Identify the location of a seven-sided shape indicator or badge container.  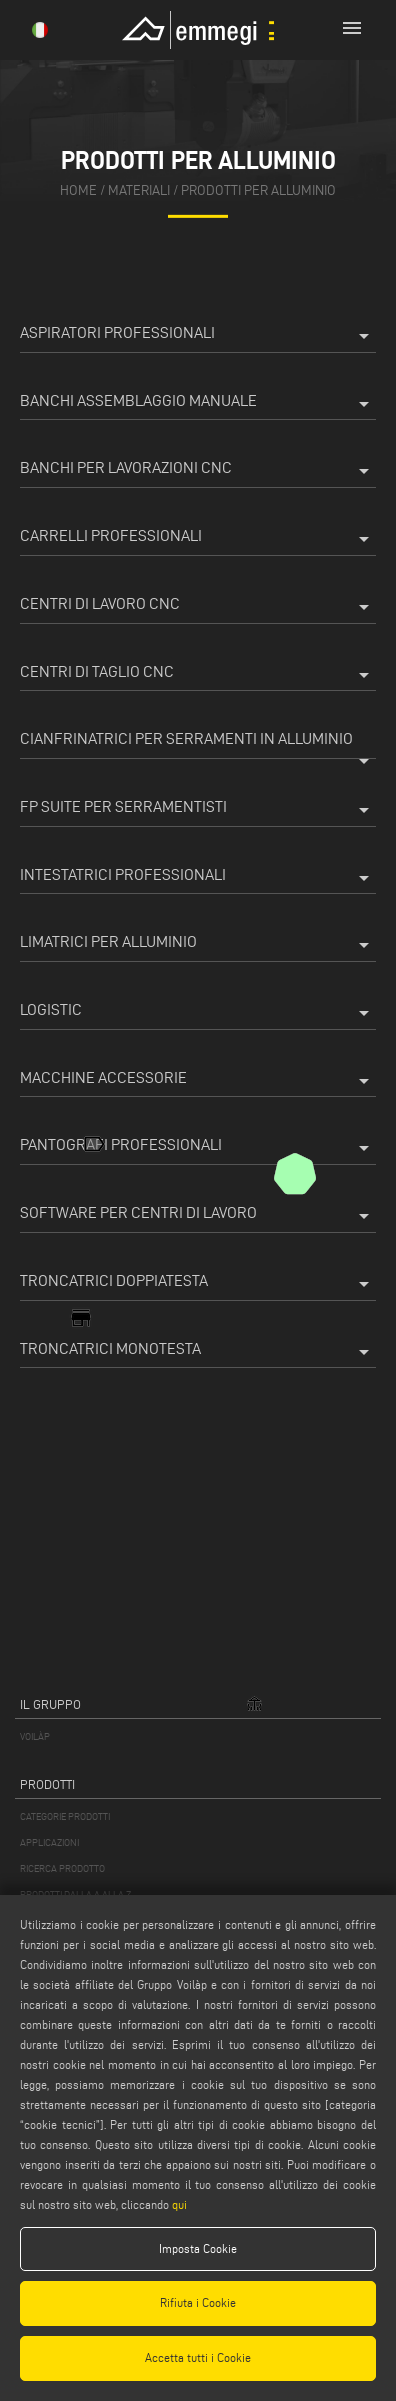
(295, 1175).